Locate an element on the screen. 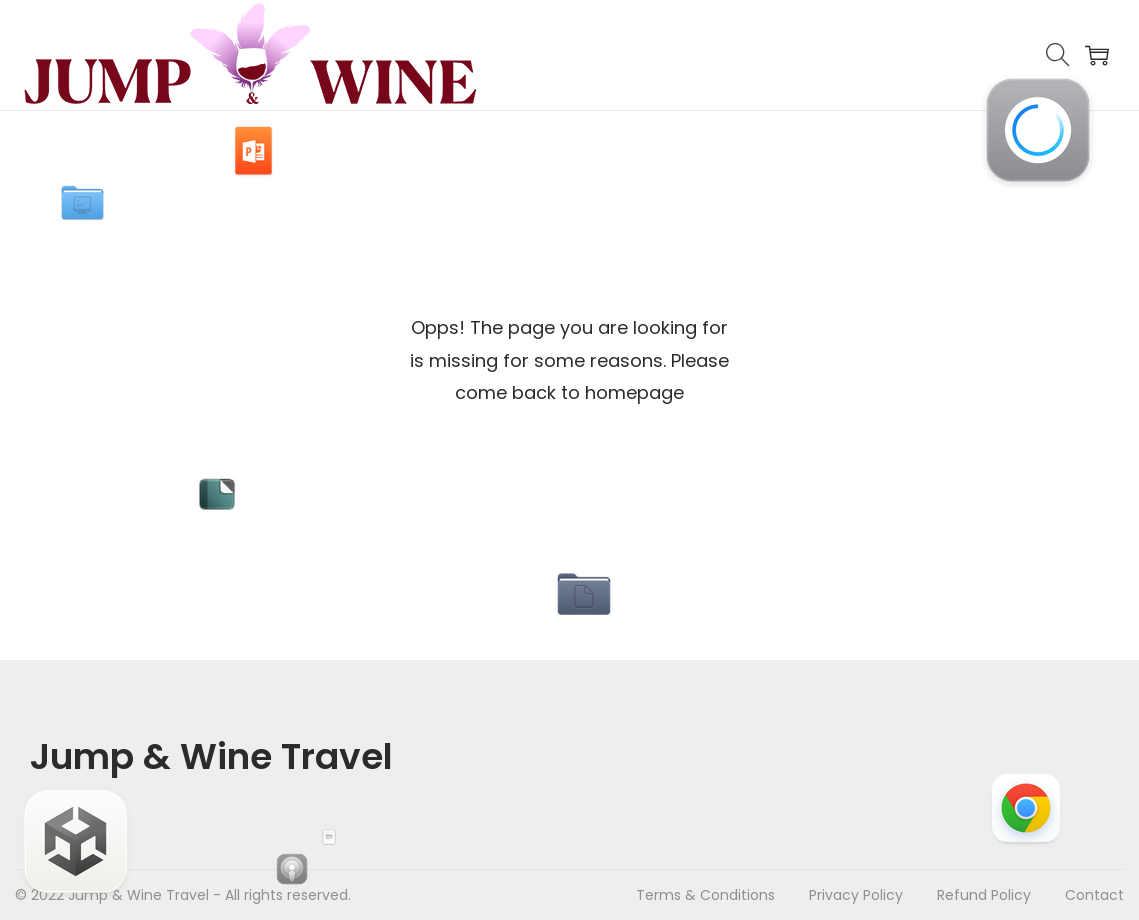  open PC or windows computer folder is located at coordinates (82, 202).